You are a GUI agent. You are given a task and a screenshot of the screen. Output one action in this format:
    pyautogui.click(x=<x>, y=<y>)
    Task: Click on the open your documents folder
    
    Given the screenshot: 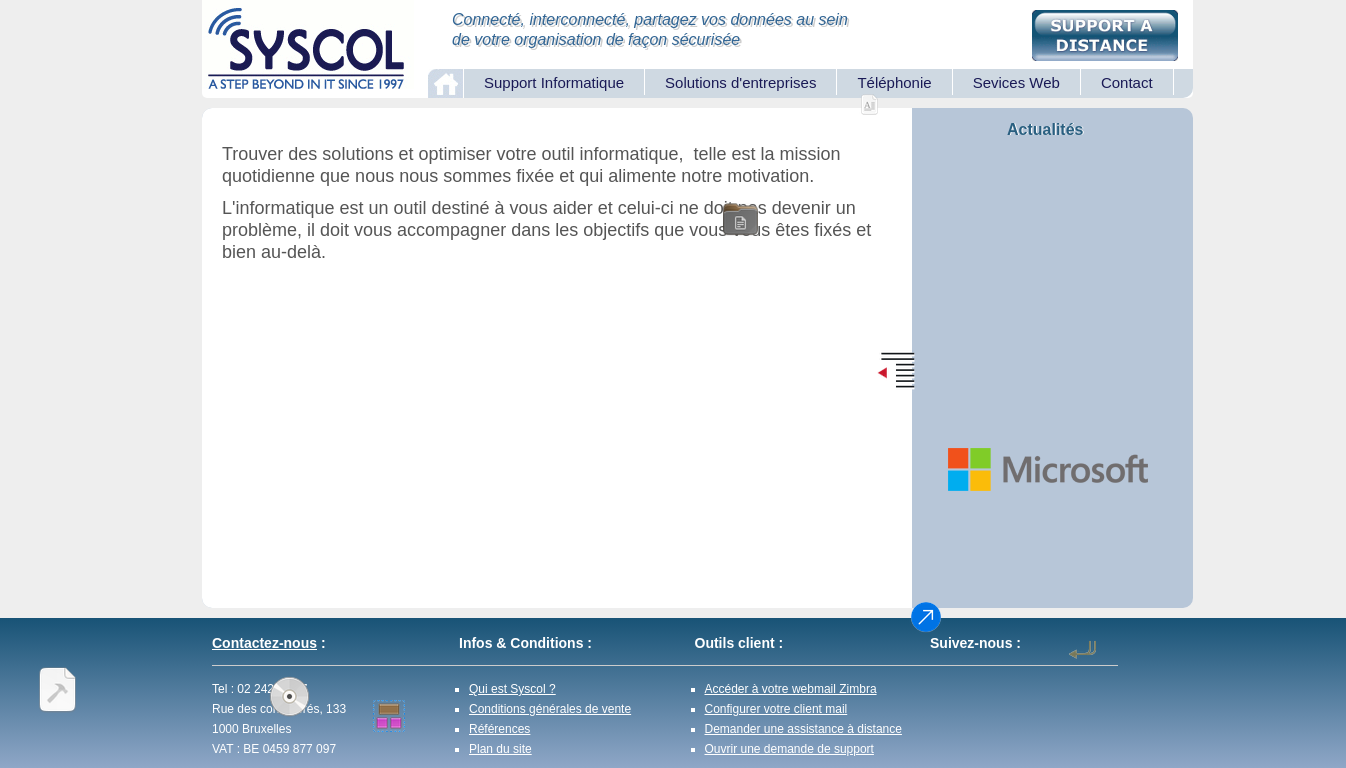 What is the action you would take?
    pyautogui.click(x=740, y=218)
    